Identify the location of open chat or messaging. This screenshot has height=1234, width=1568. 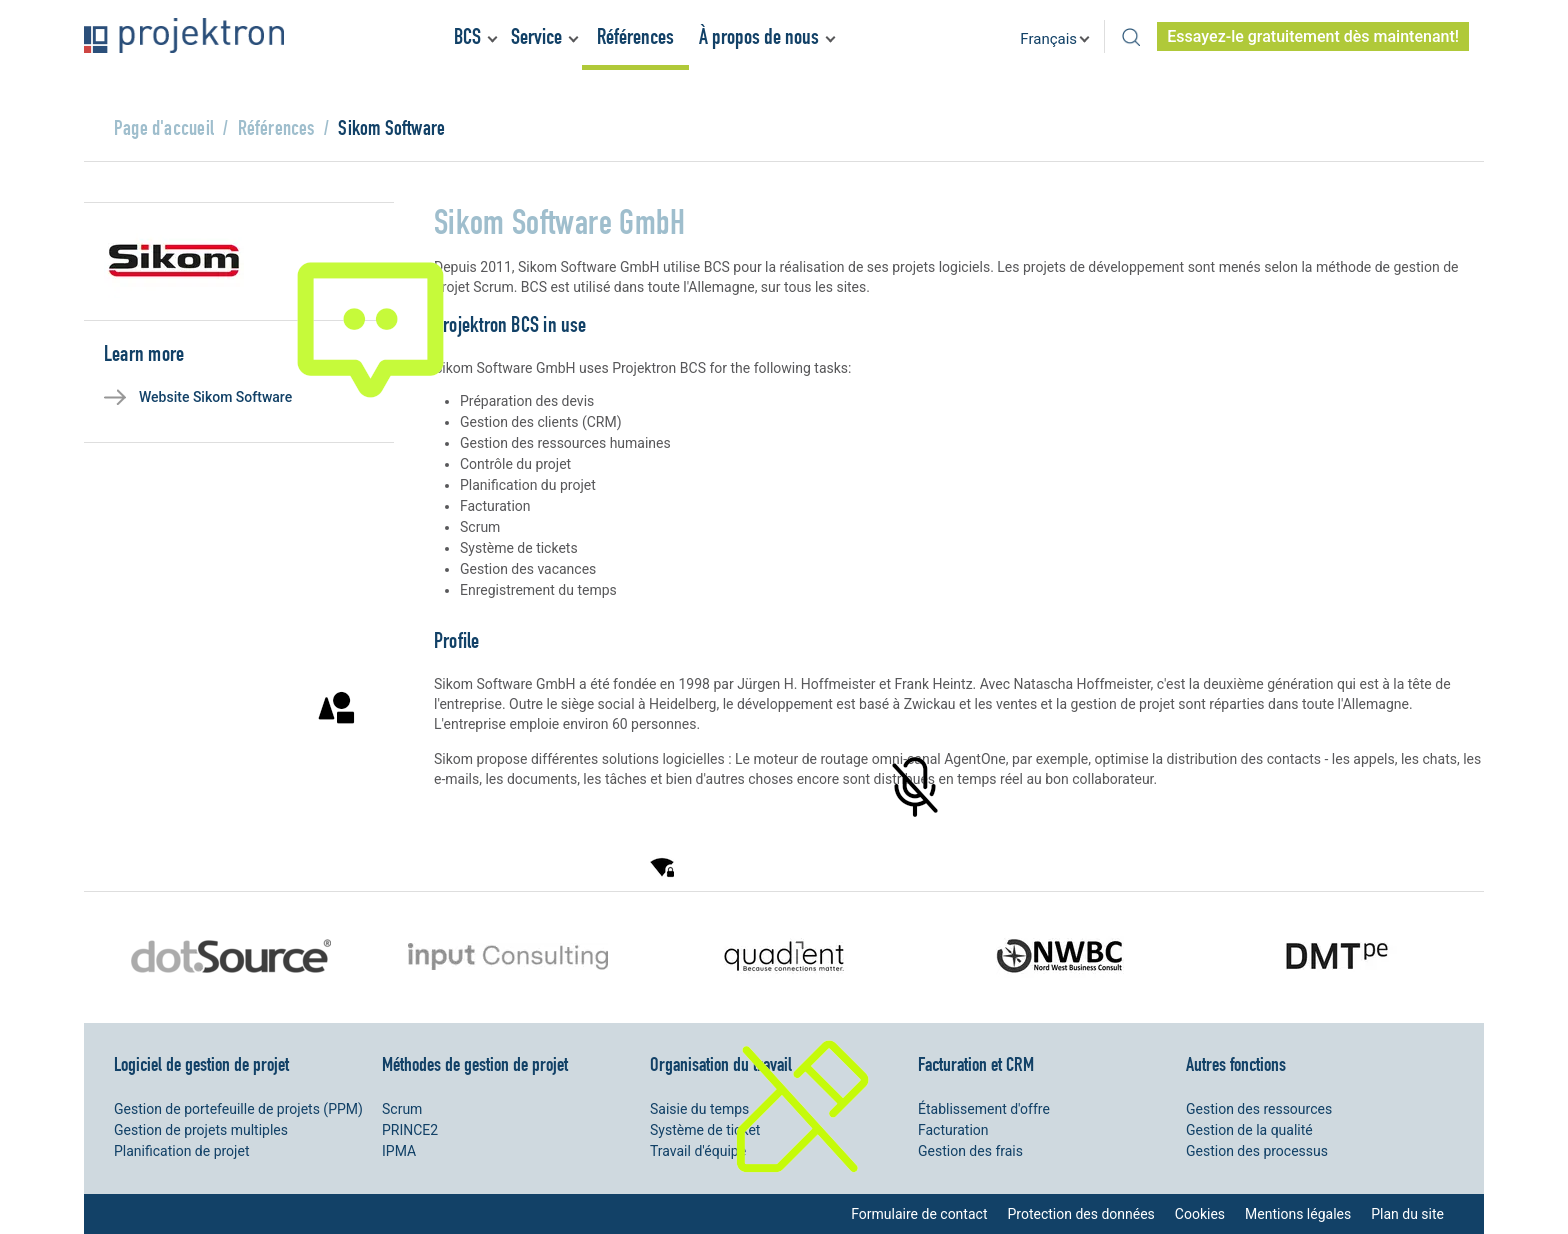
(370, 324).